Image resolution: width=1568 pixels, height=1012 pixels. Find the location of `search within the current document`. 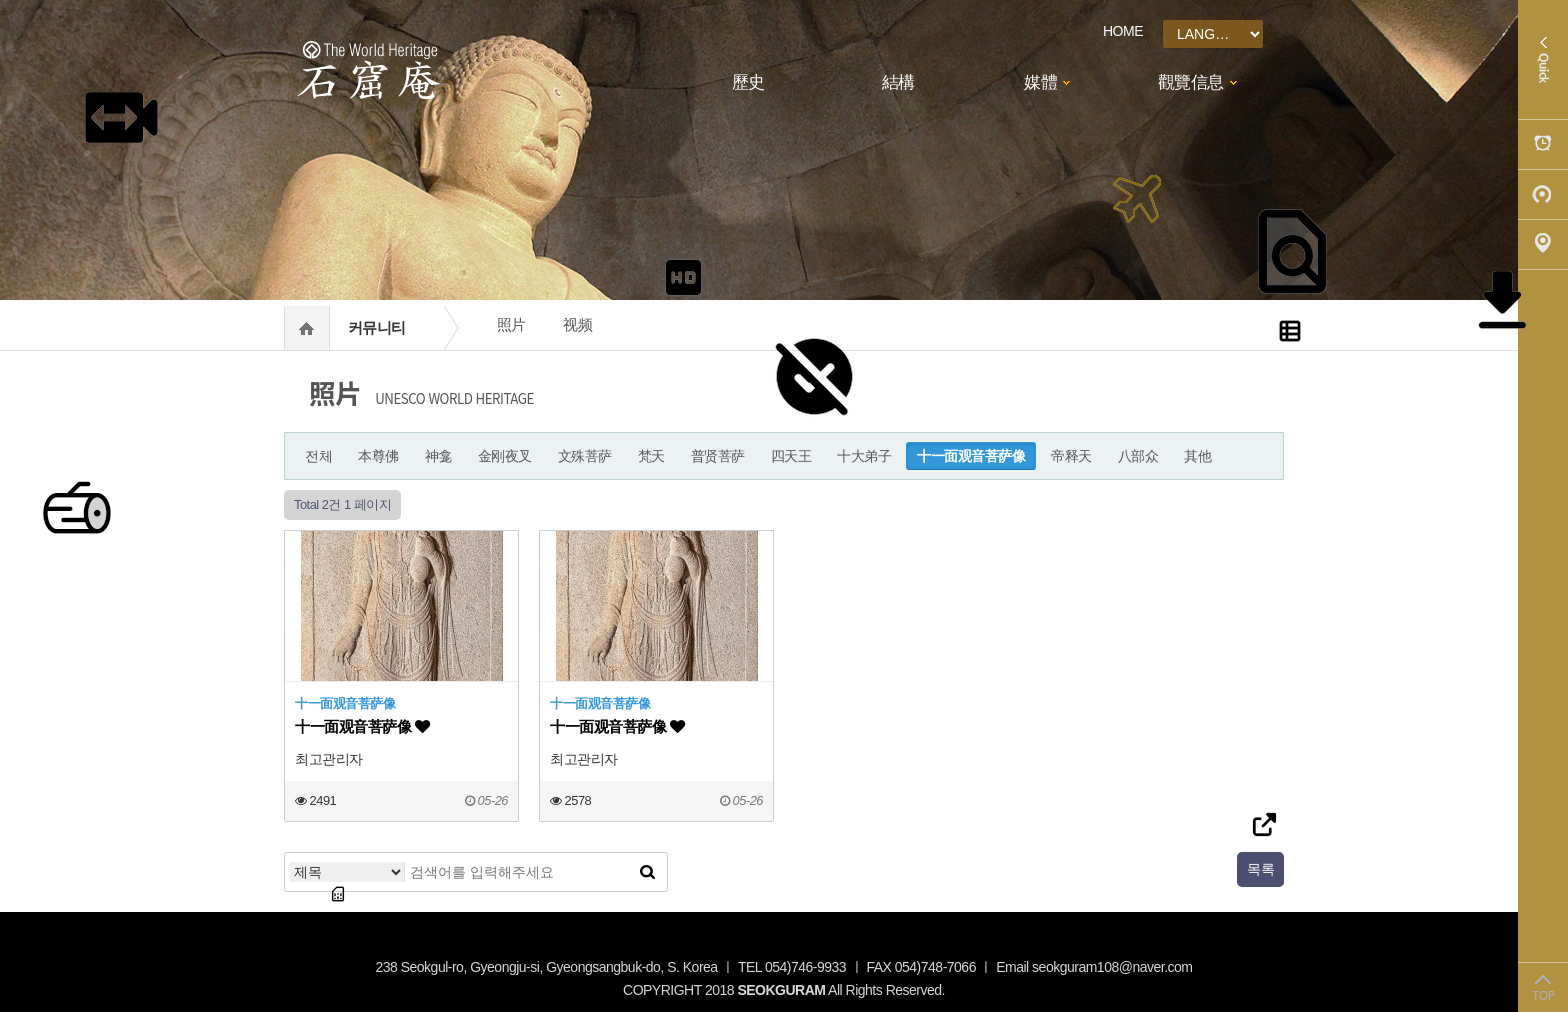

search within the current document is located at coordinates (1292, 251).